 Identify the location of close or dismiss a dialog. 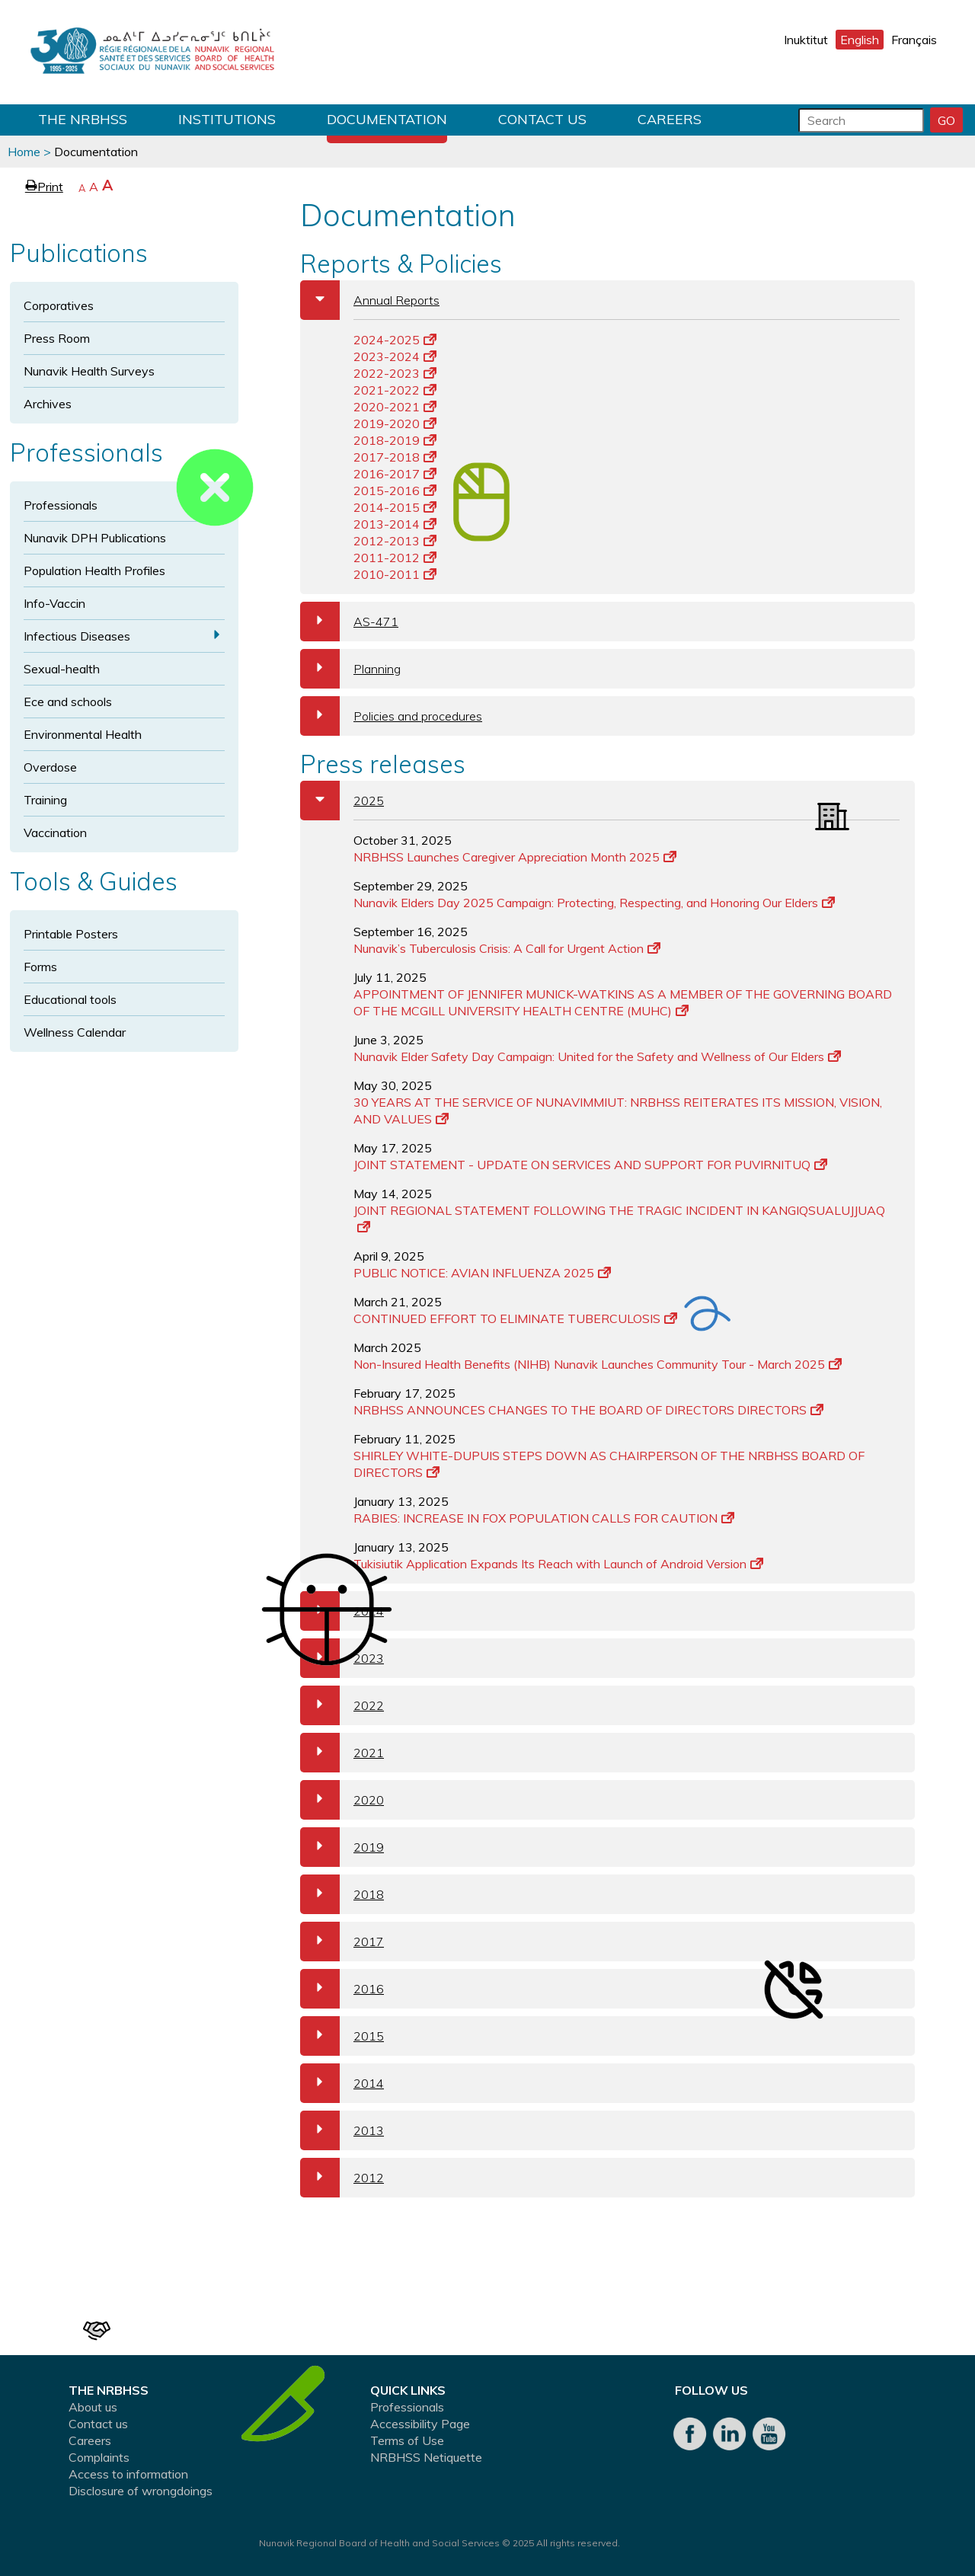
(215, 487).